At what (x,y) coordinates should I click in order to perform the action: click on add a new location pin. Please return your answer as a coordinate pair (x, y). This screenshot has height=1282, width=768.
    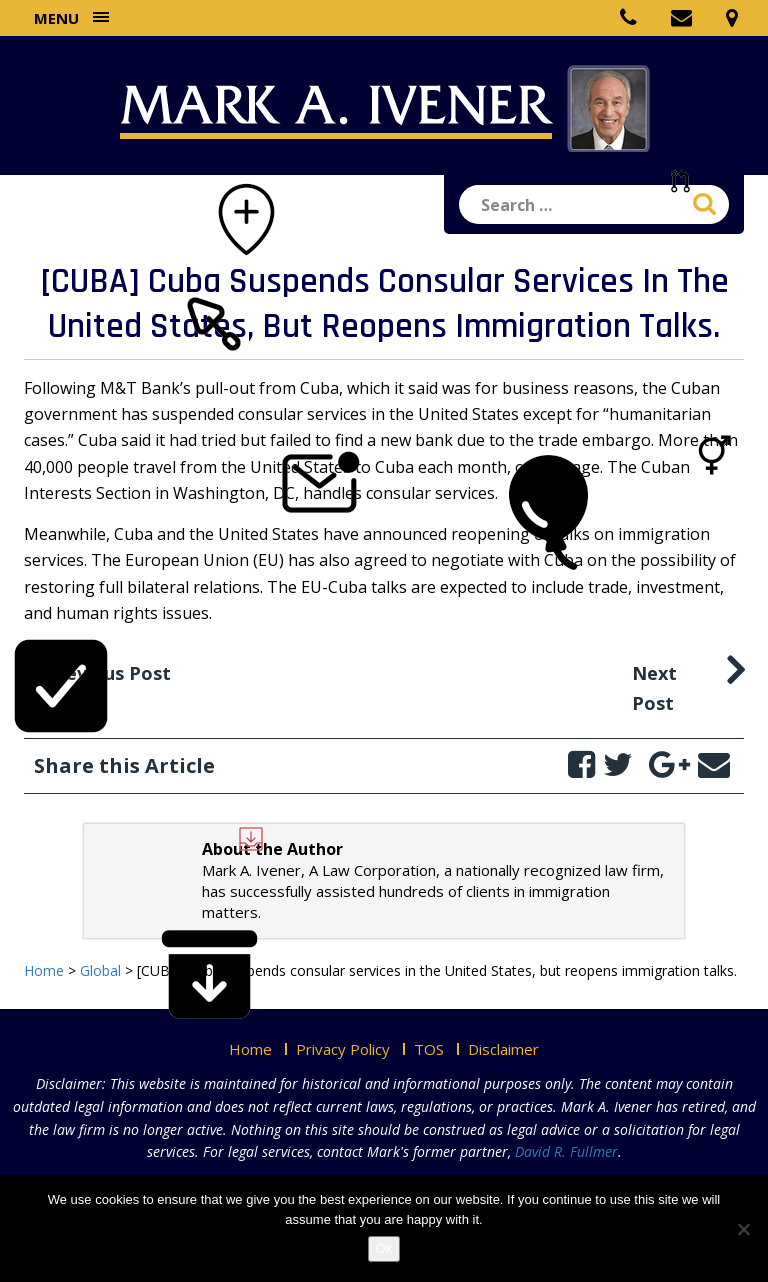
    Looking at the image, I should click on (246, 219).